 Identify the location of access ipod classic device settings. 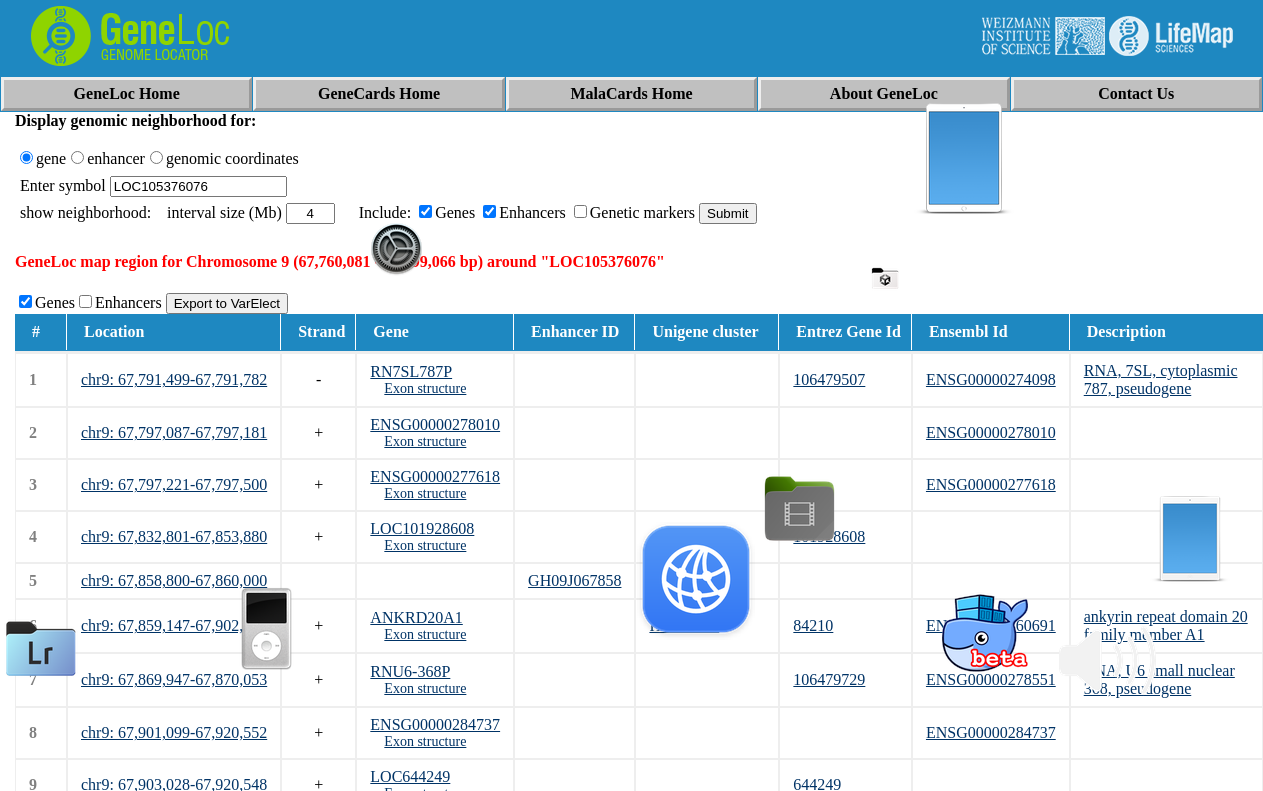
(266, 628).